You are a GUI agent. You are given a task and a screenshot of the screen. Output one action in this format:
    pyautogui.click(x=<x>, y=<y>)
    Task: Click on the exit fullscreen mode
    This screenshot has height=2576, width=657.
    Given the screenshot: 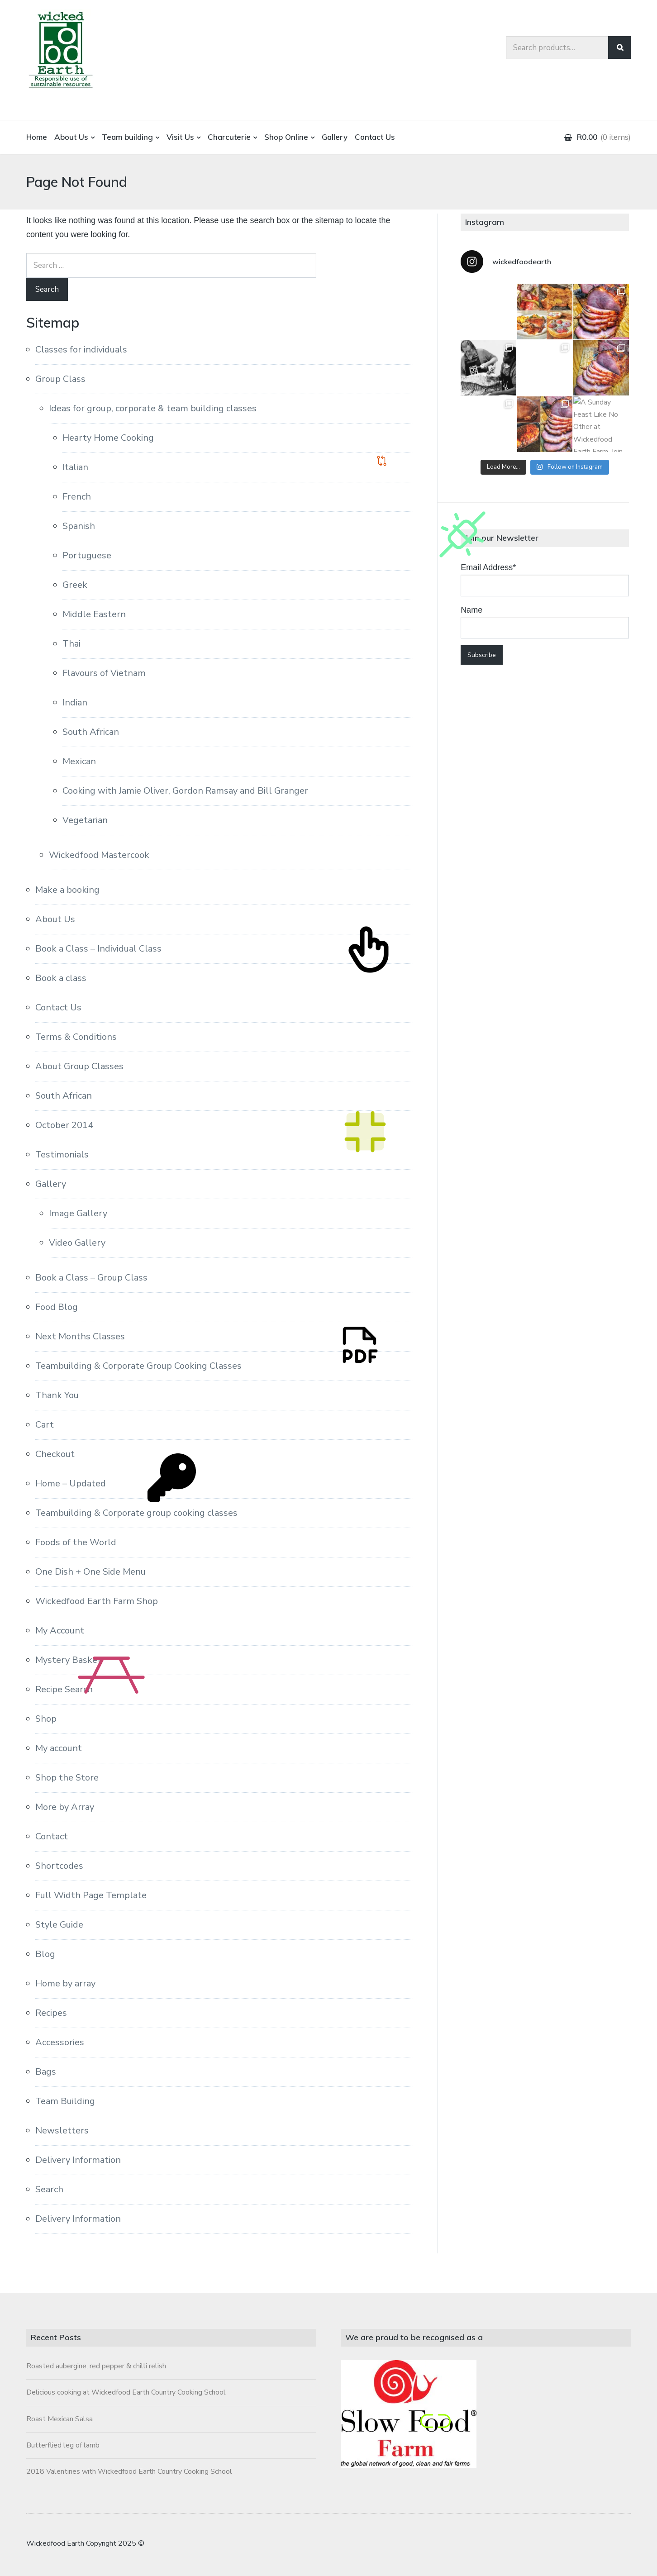 What is the action you would take?
    pyautogui.click(x=365, y=1132)
    